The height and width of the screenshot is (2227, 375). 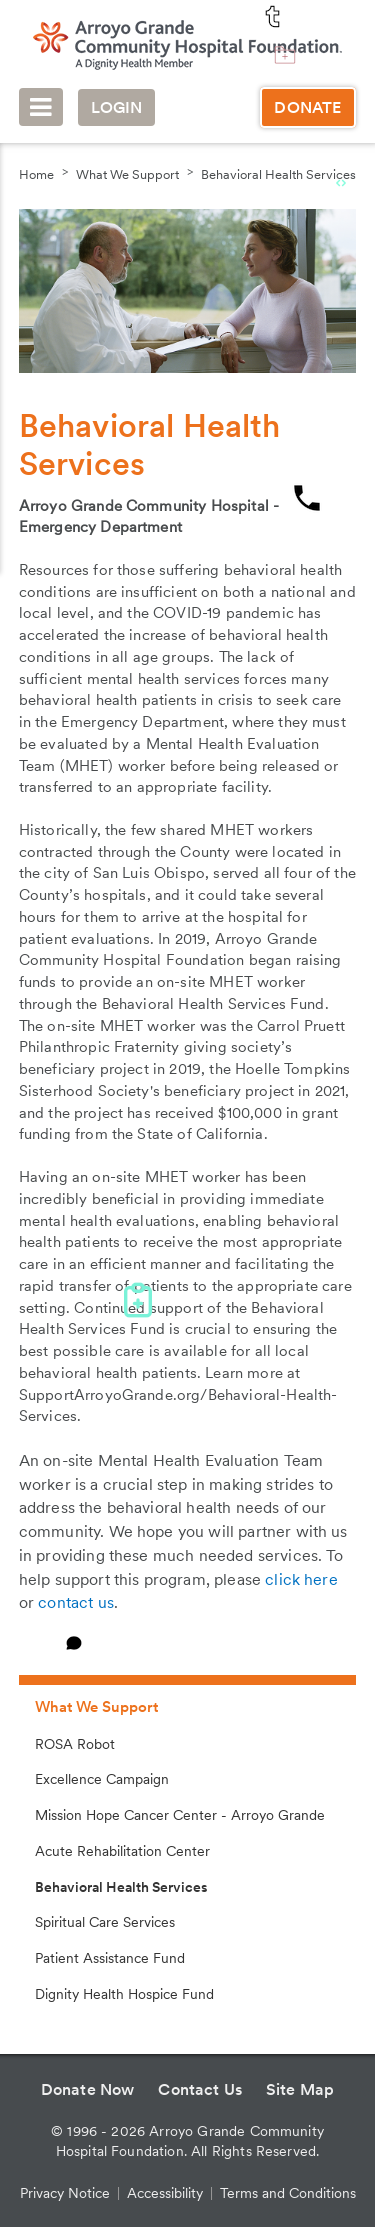 I want to click on create a new folder, so click(x=285, y=55).